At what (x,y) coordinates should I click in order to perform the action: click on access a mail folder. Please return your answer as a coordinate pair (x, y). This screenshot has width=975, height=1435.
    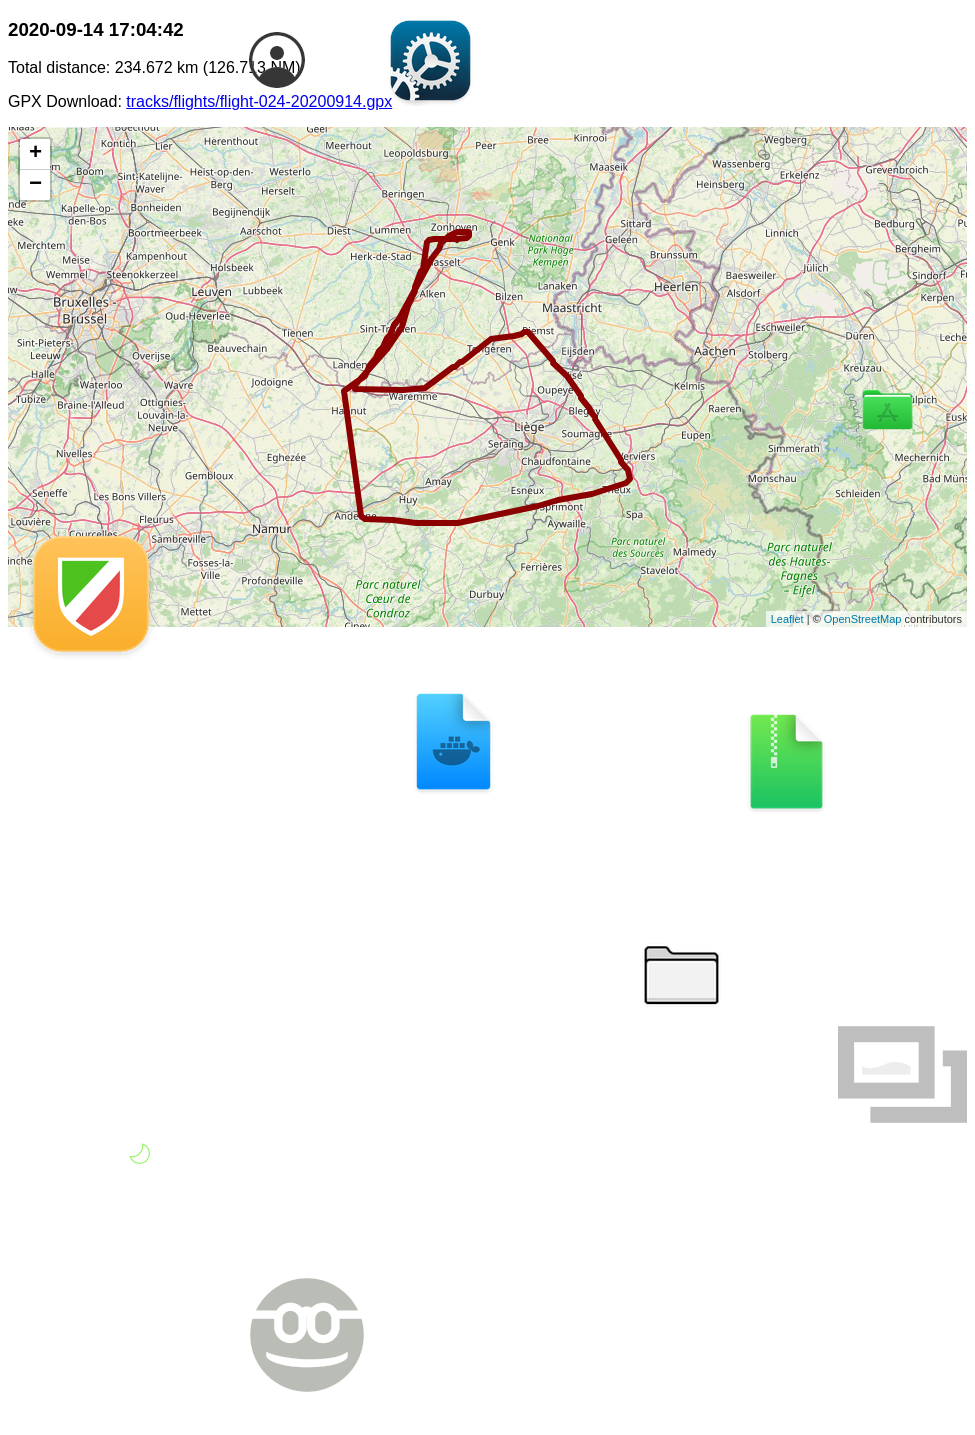
    Looking at the image, I should click on (681, 974).